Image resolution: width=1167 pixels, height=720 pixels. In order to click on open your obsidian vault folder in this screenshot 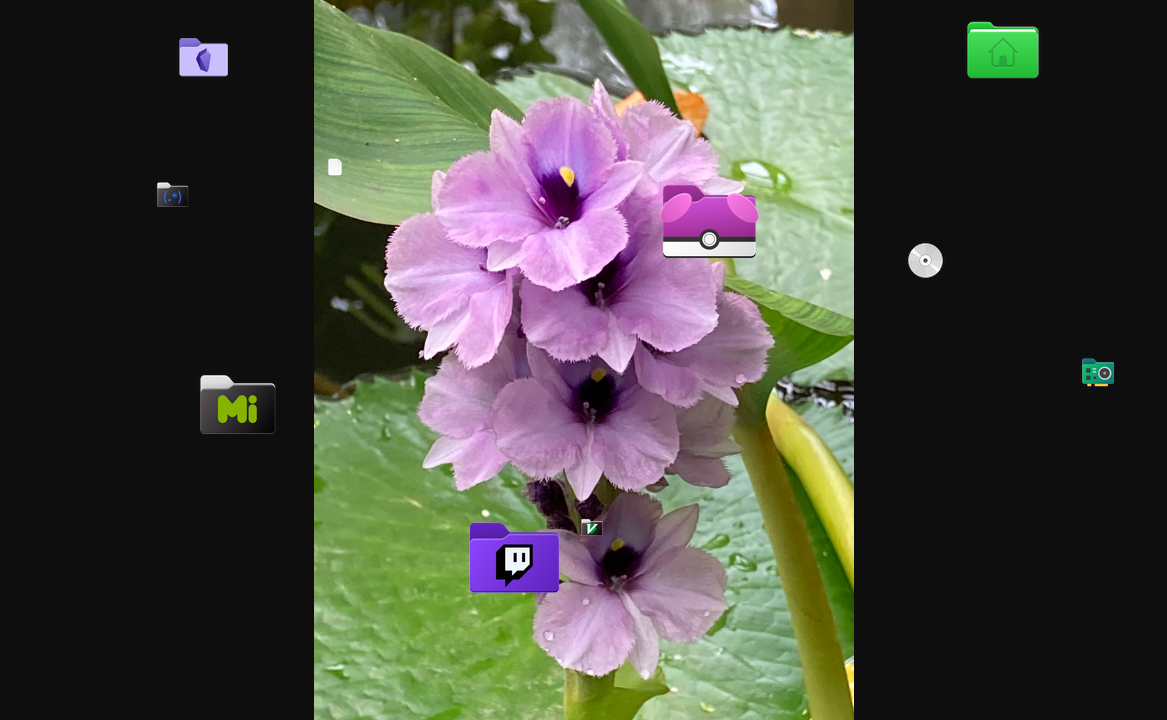, I will do `click(203, 58)`.